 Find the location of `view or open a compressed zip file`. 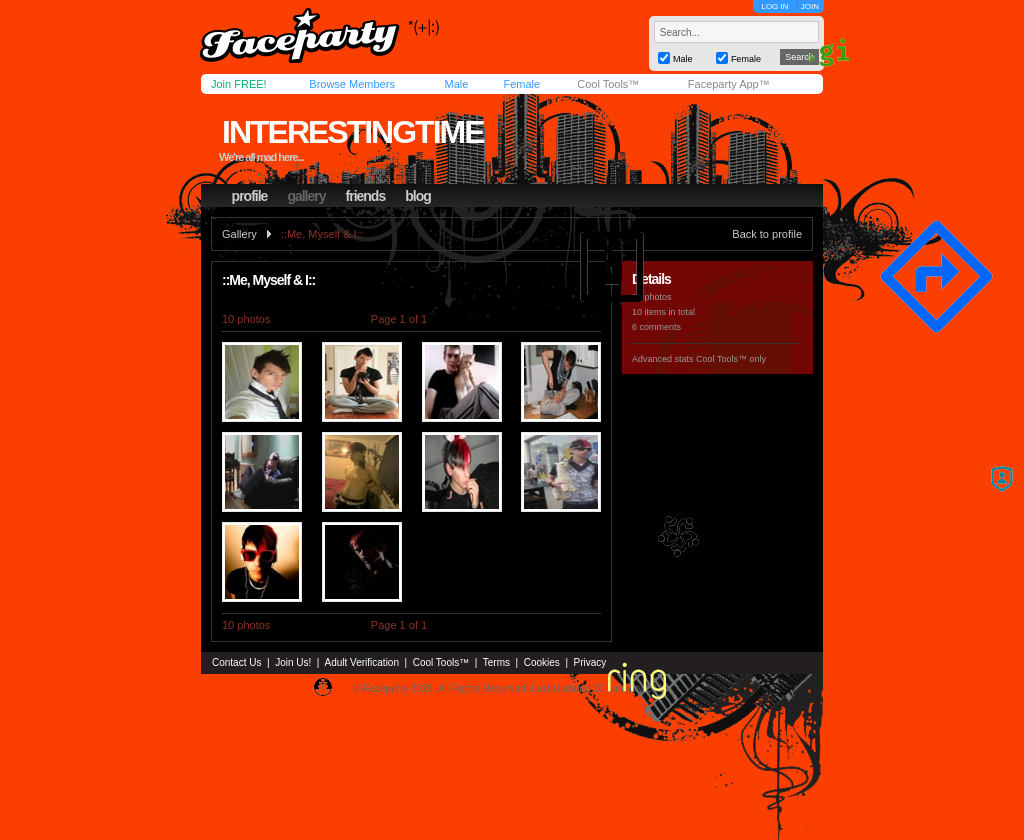

view or open a compressed zip file is located at coordinates (612, 267).